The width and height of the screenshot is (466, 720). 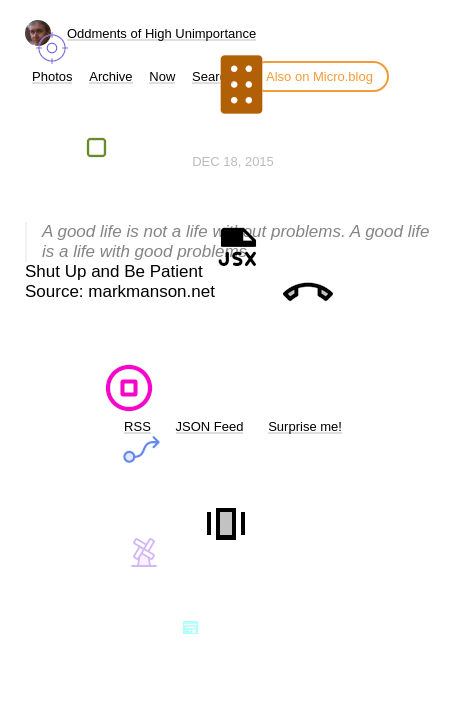 What do you see at coordinates (226, 525) in the screenshot?
I see `view stories or sequential content` at bounding box center [226, 525].